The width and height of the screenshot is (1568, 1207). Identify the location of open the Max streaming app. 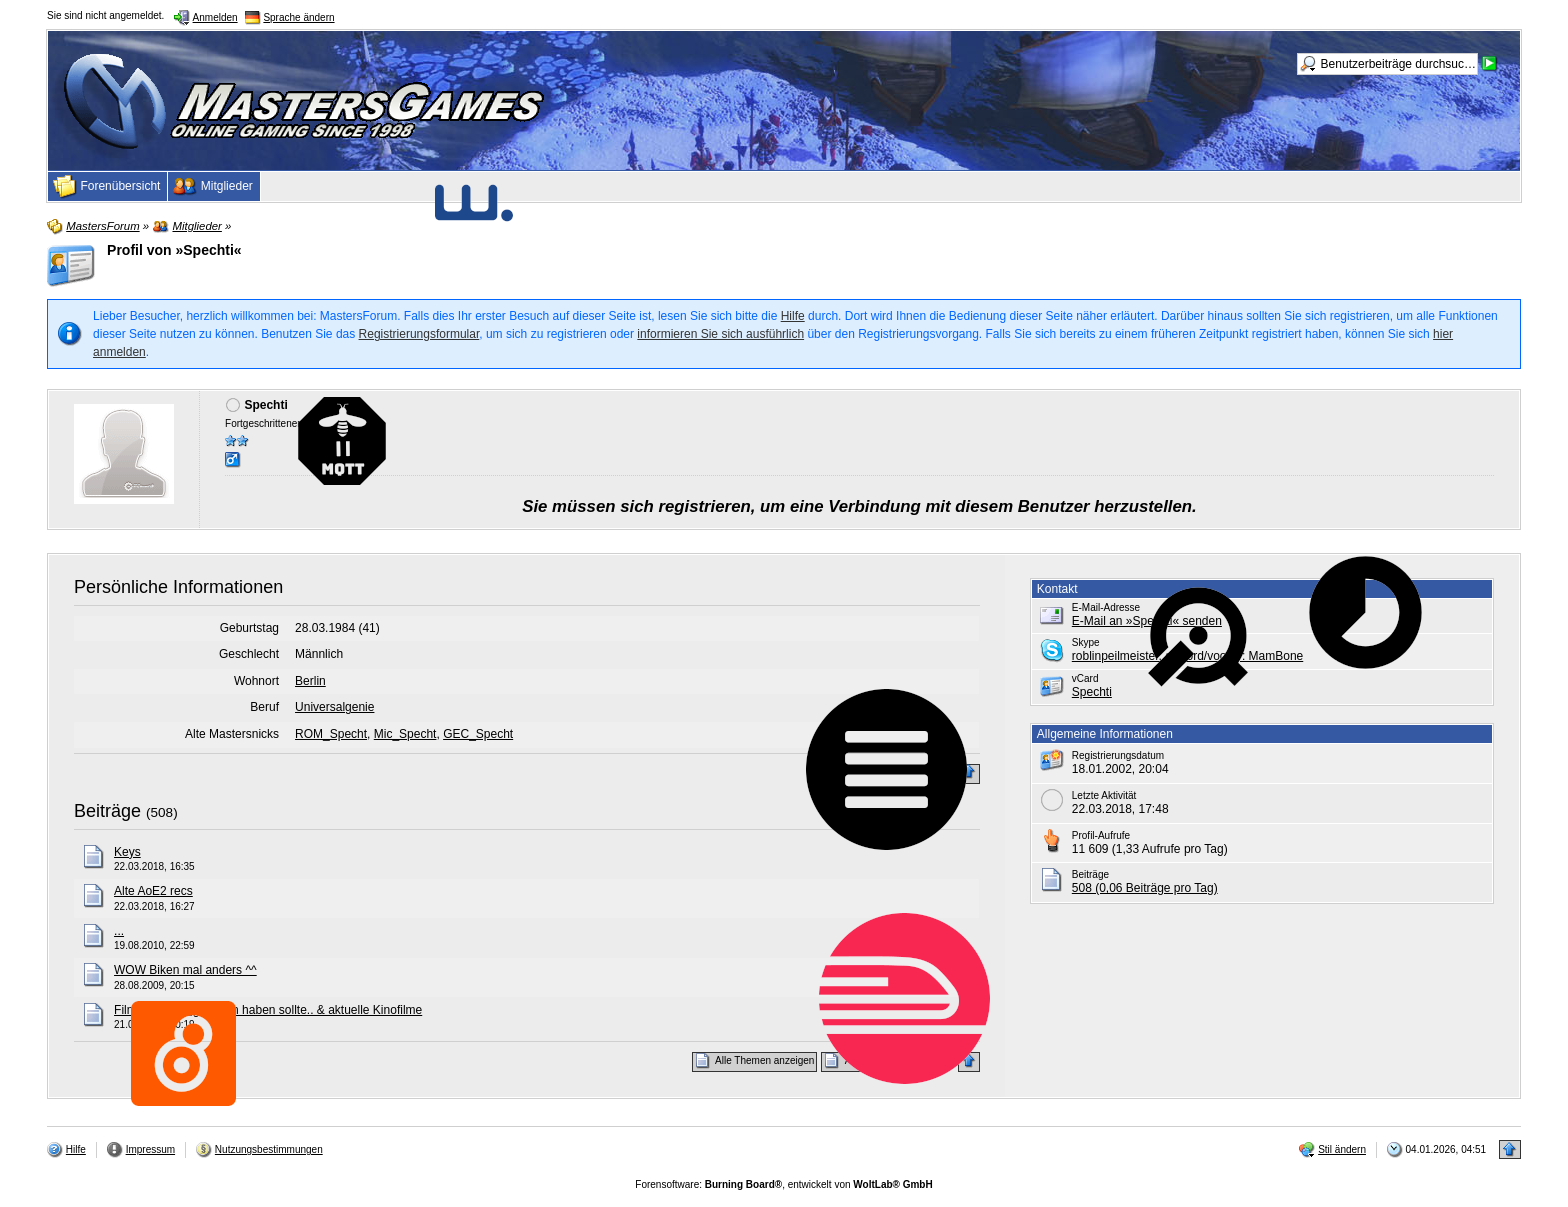
(183, 1053).